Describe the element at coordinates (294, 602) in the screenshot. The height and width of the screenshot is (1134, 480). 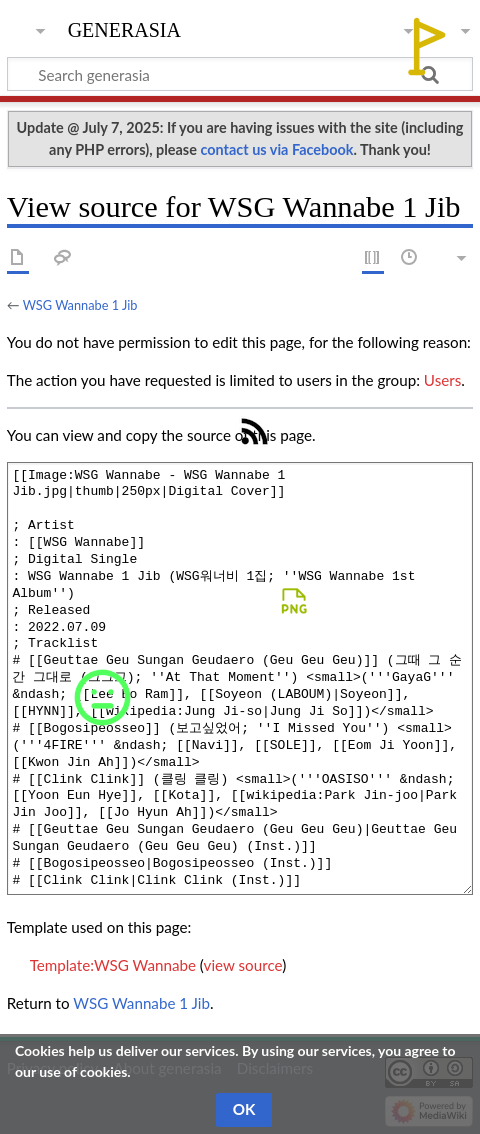
I see `view or open a PNG image file` at that location.